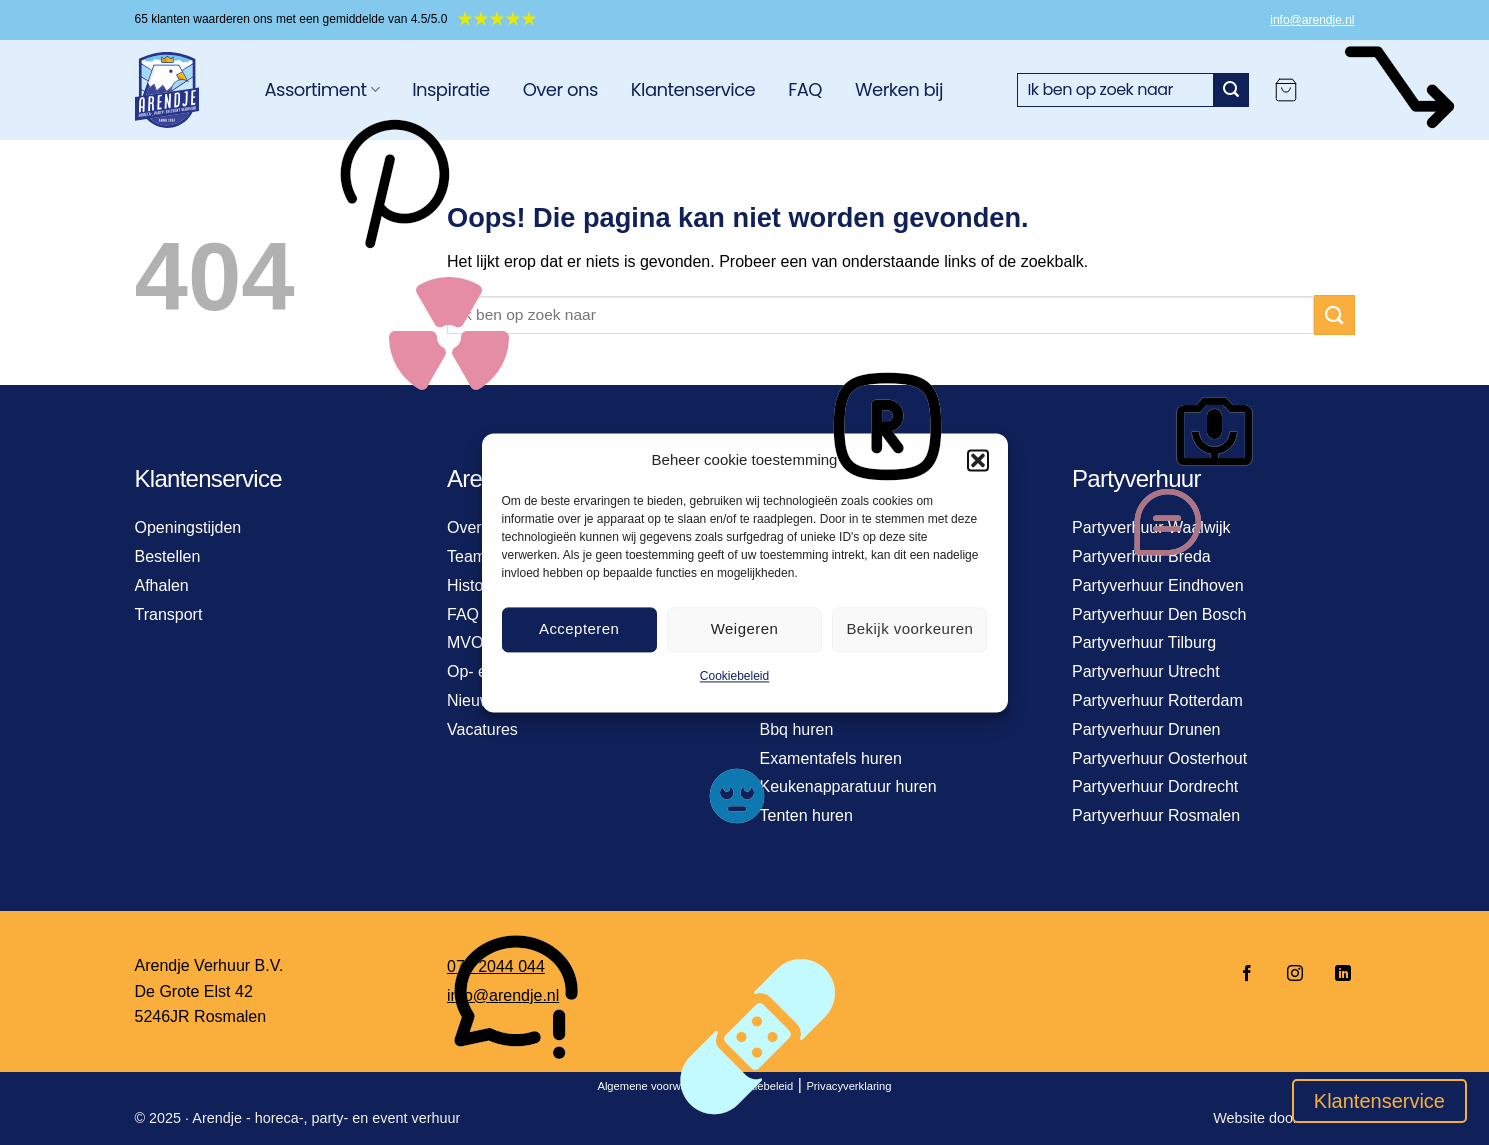 This screenshot has width=1489, height=1145. I want to click on indicates an urgent or important message, so click(516, 991).